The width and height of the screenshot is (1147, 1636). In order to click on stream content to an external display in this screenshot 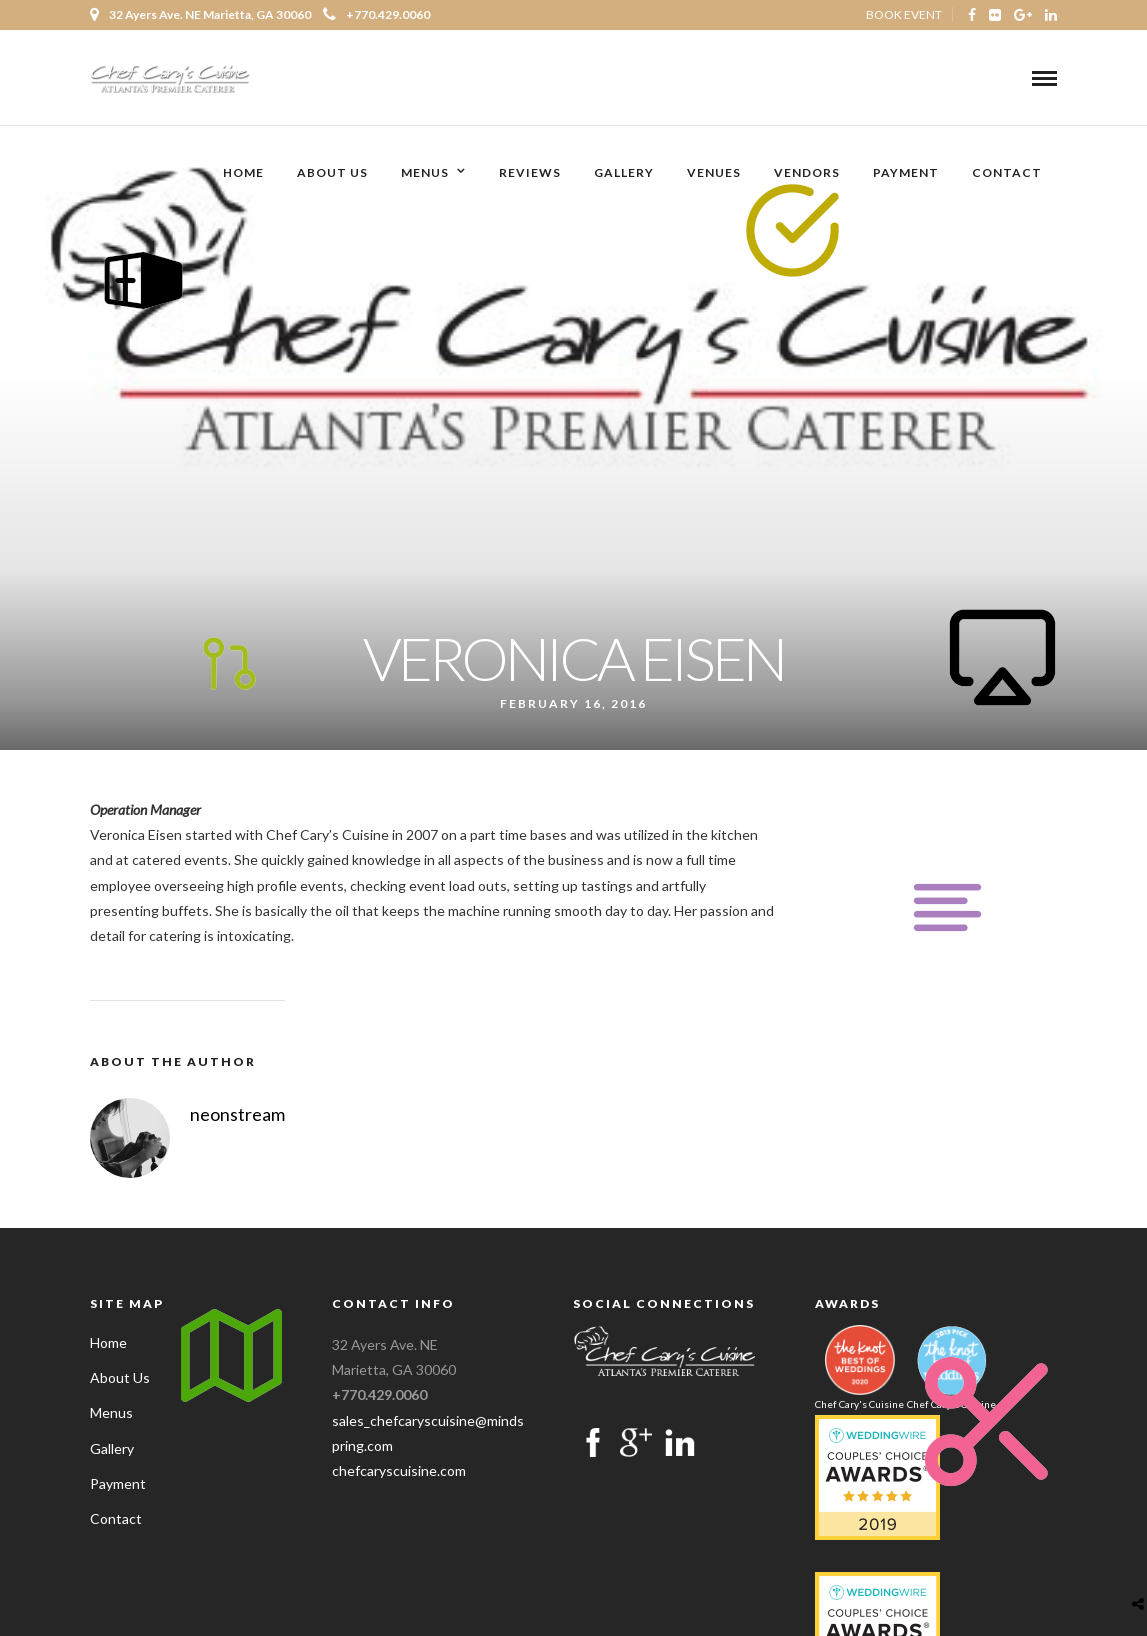, I will do `click(1002, 657)`.